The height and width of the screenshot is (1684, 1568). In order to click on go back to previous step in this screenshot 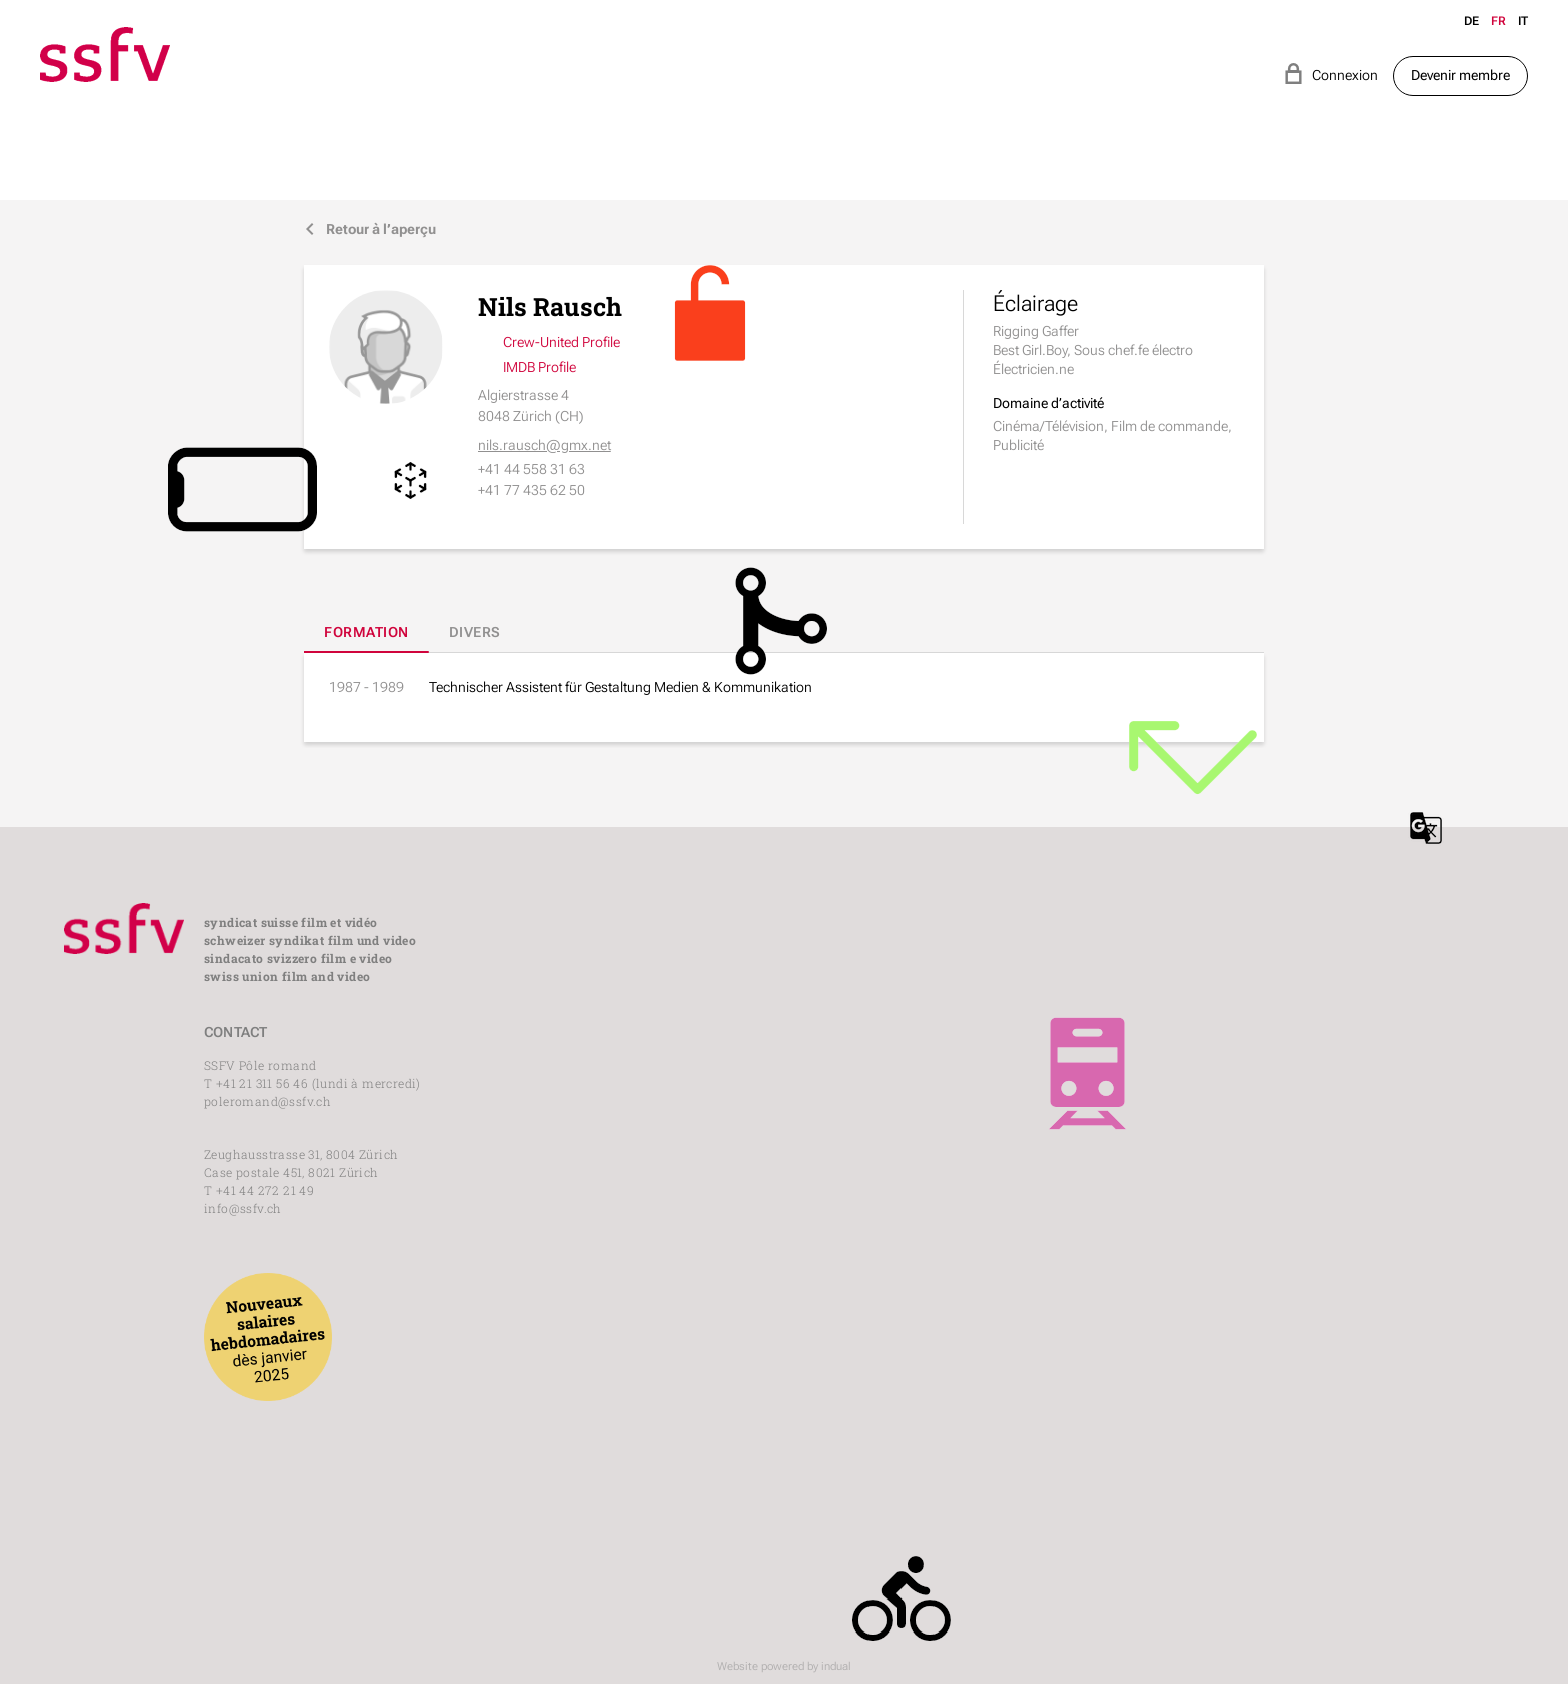, I will do `click(1193, 753)`.